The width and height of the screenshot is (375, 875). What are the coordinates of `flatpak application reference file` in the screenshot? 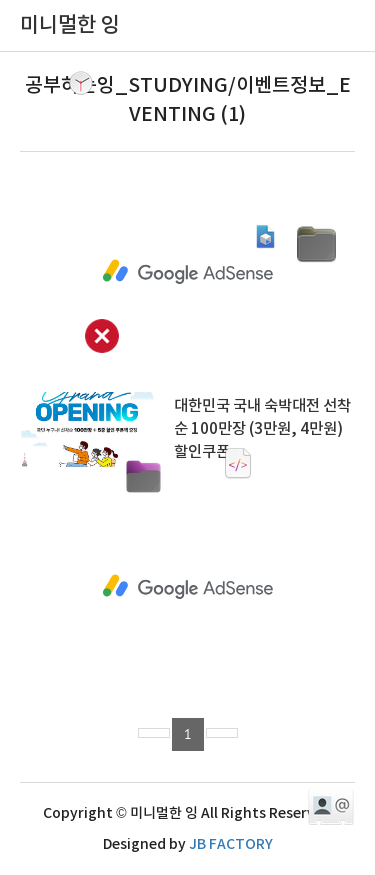 It's located at (265, 236).